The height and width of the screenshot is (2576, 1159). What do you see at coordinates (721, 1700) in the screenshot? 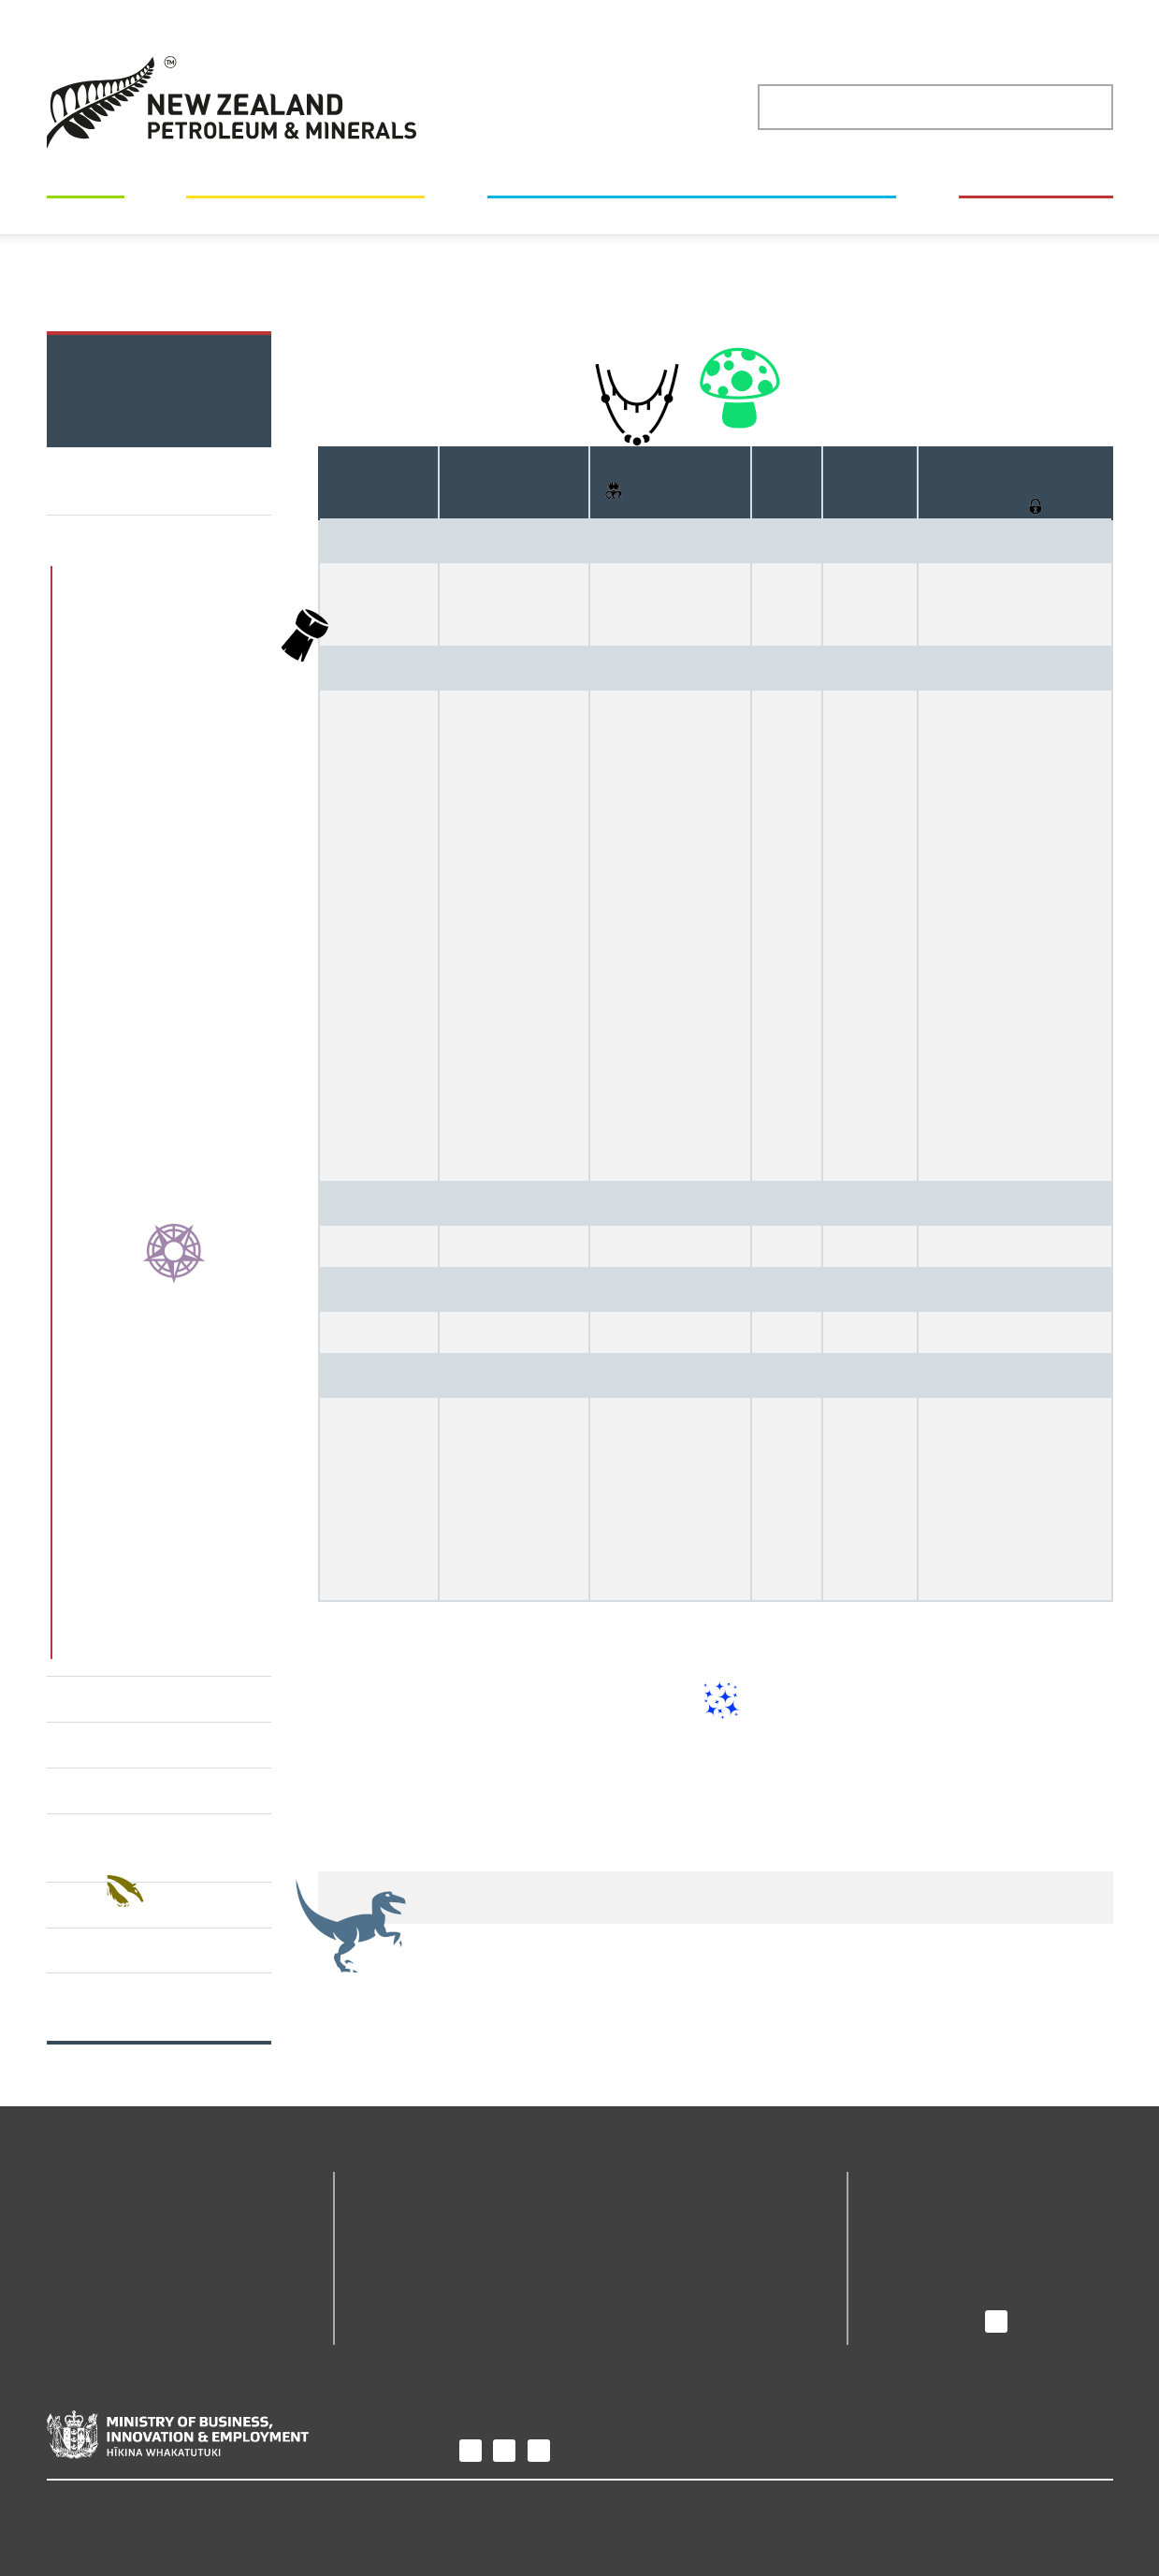
I see `indicates magic or special ability activation` at bounding box center [721, 1700].